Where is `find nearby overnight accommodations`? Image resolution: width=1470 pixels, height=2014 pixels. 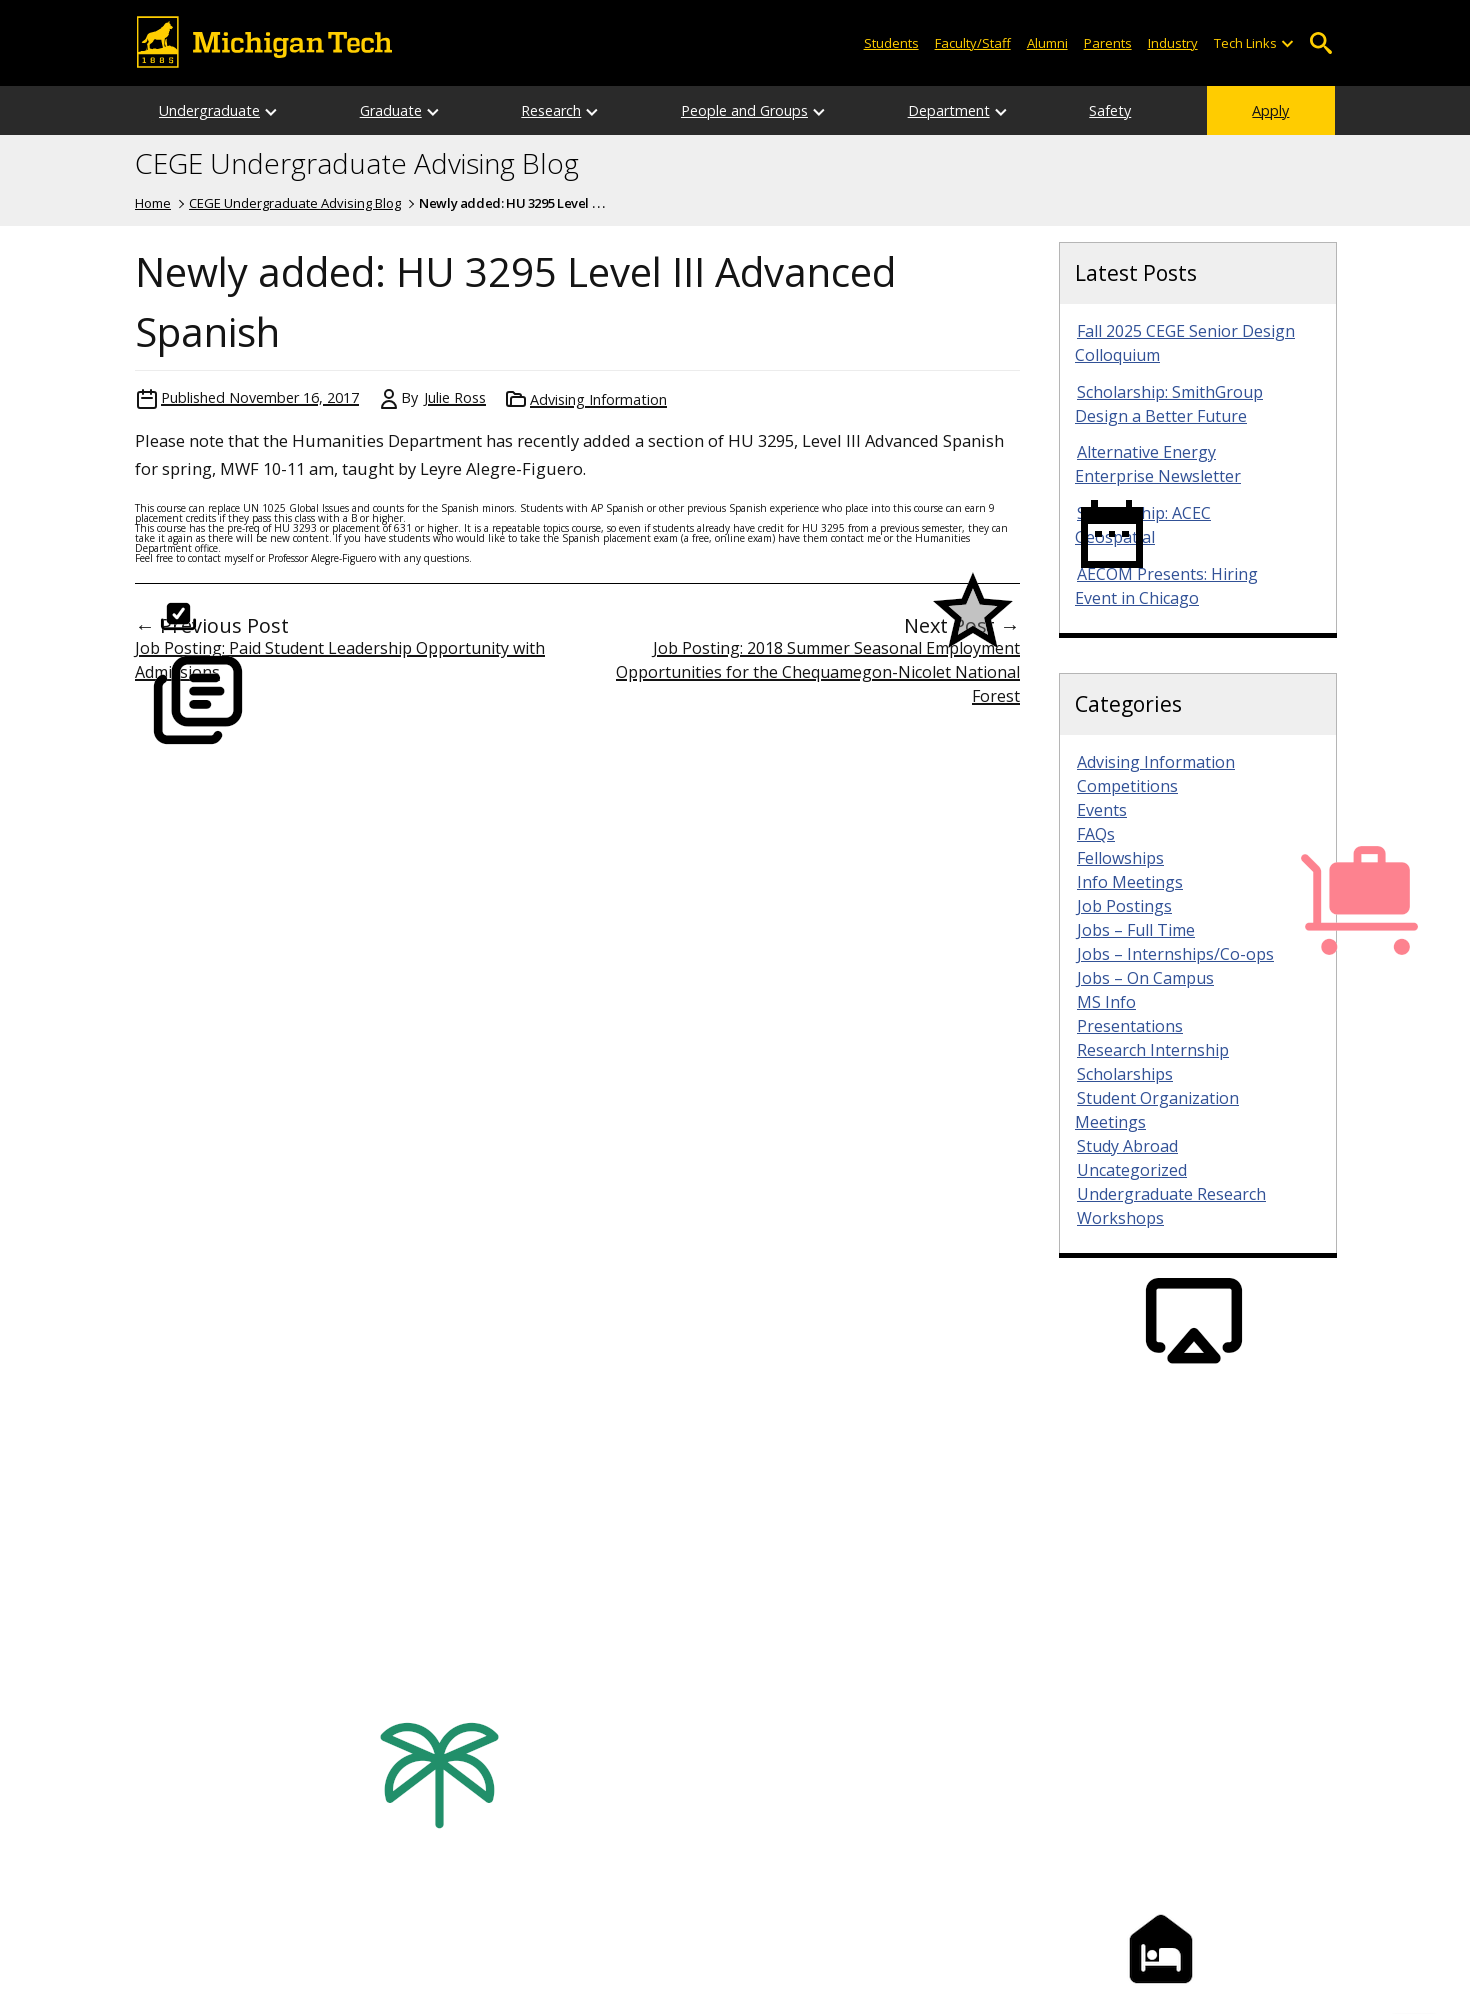
find nearby overnight accommodations is located at coordinates (1161, 1948).